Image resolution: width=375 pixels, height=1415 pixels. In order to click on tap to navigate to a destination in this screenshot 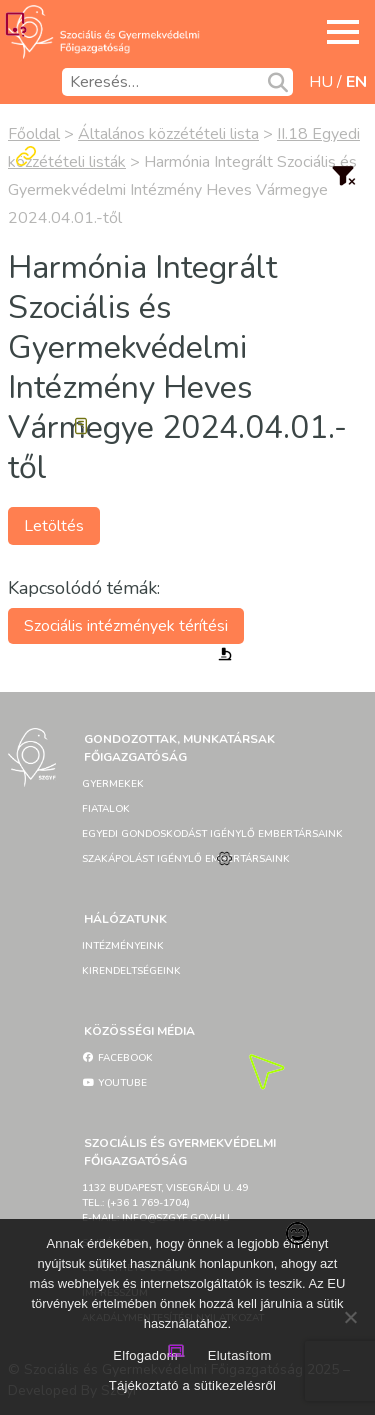, I will do `click(264, 1069)`.